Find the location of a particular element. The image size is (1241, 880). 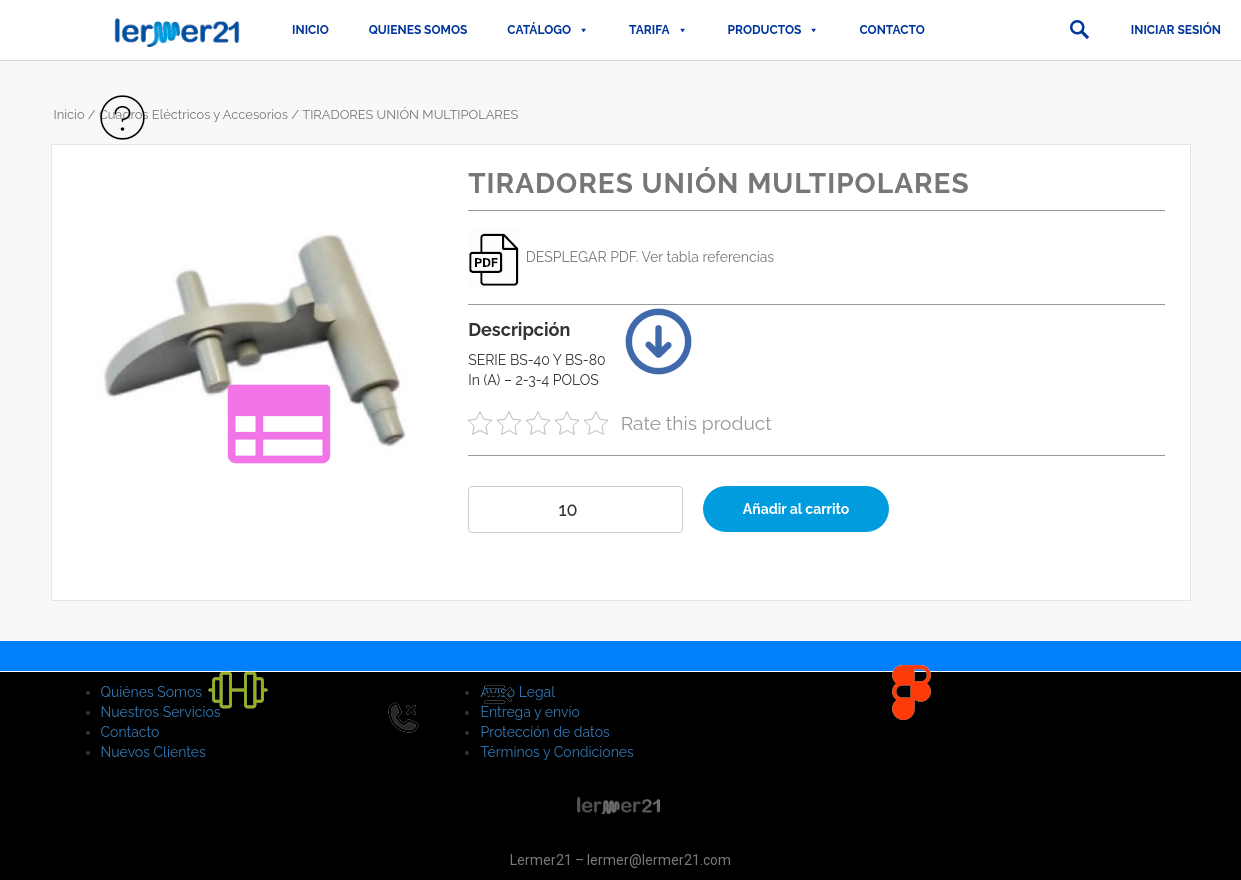

download a file or content is located at coordinates (658, 341).